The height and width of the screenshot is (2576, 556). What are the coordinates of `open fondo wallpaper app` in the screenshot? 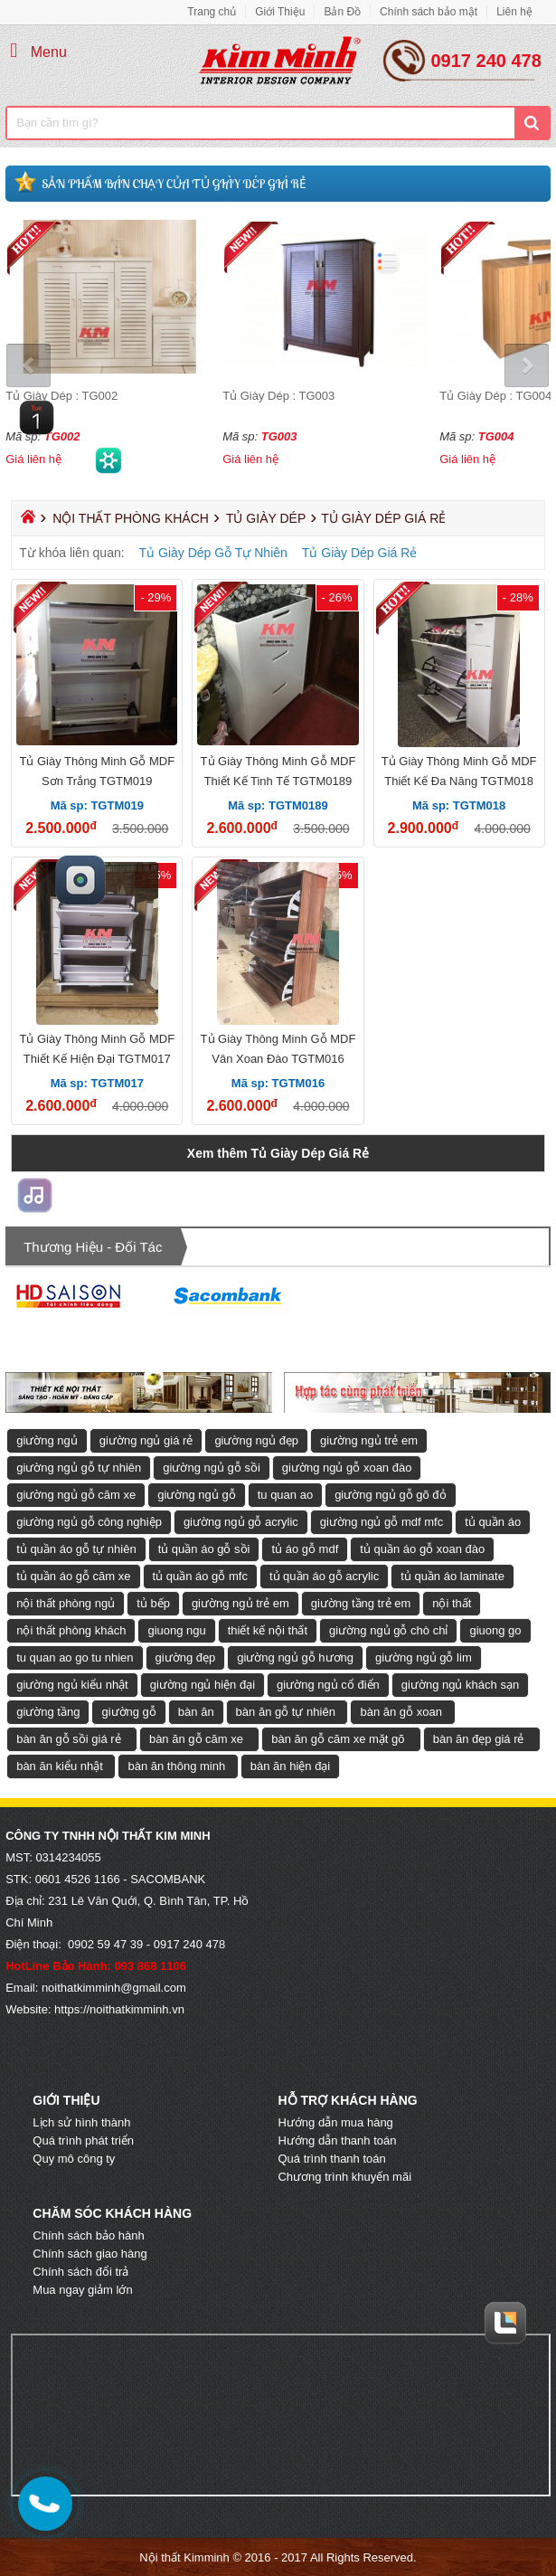 It's located at (80, 880).